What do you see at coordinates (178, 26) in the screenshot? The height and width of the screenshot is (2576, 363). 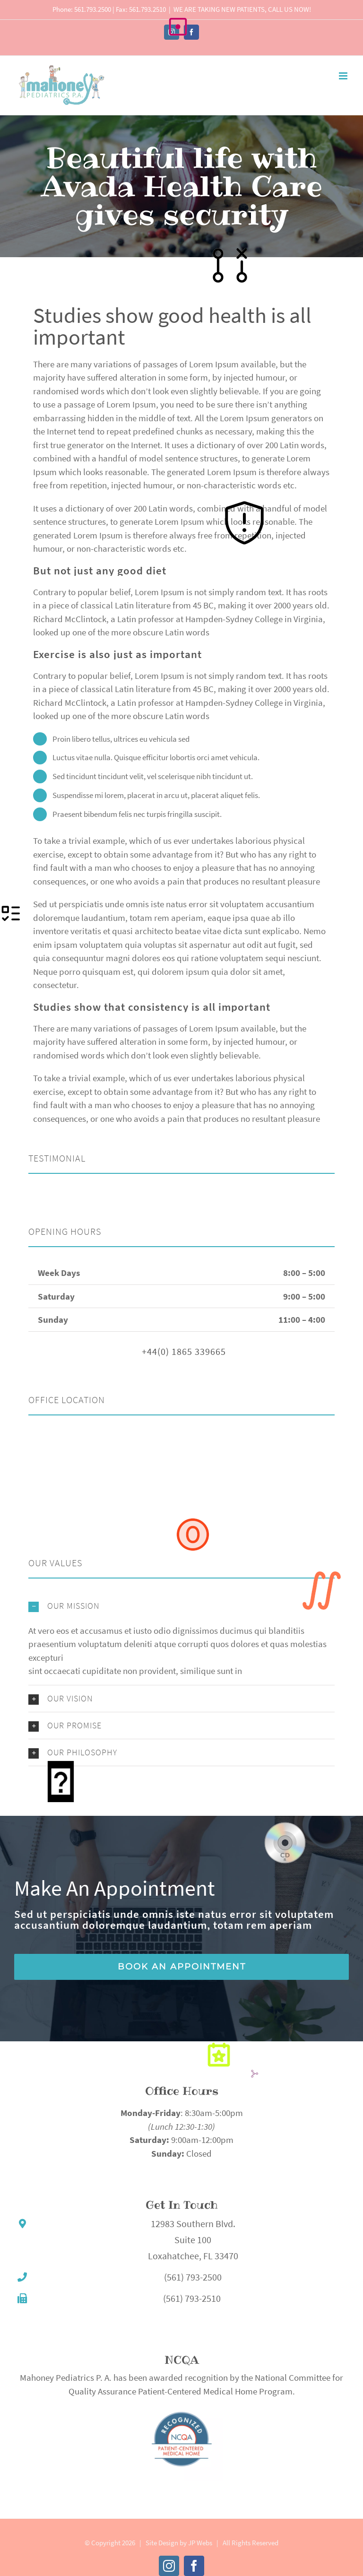 I see `indicates a file has been modified in a diff view` at bounding box center [178, 26].